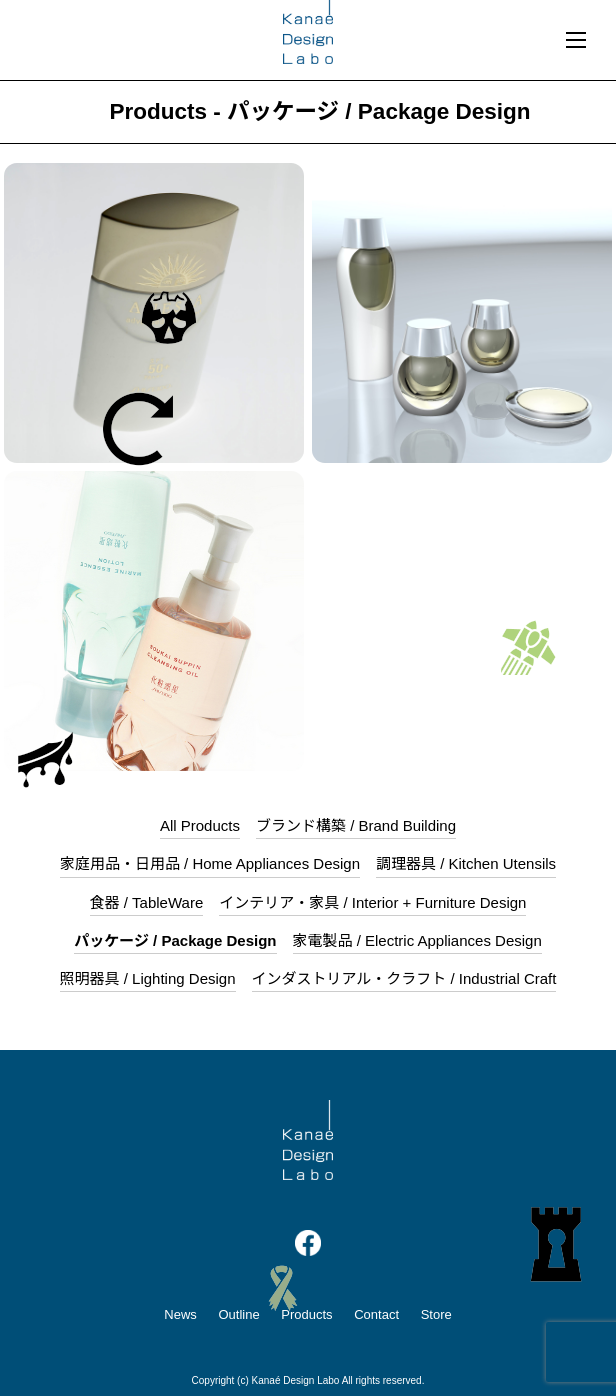 The image size is (616, 1396). What do you see at coordinates (138, 429) in the screenshot?
I see `rotate object clockwise` at bounding box center [138, 429].